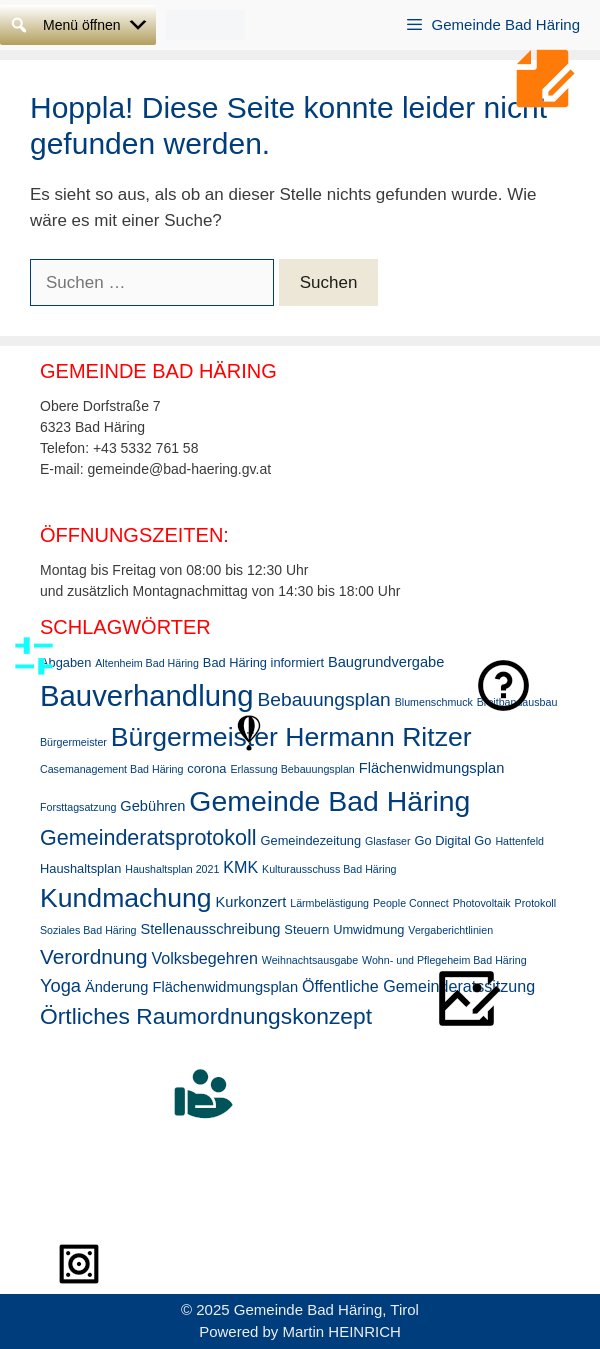 Image resolution: width=600 pixels, height=1349 pixels. Describe the element at coordinates (203, 1095) in the screenshot. I see `make a payment or send money` at that location.